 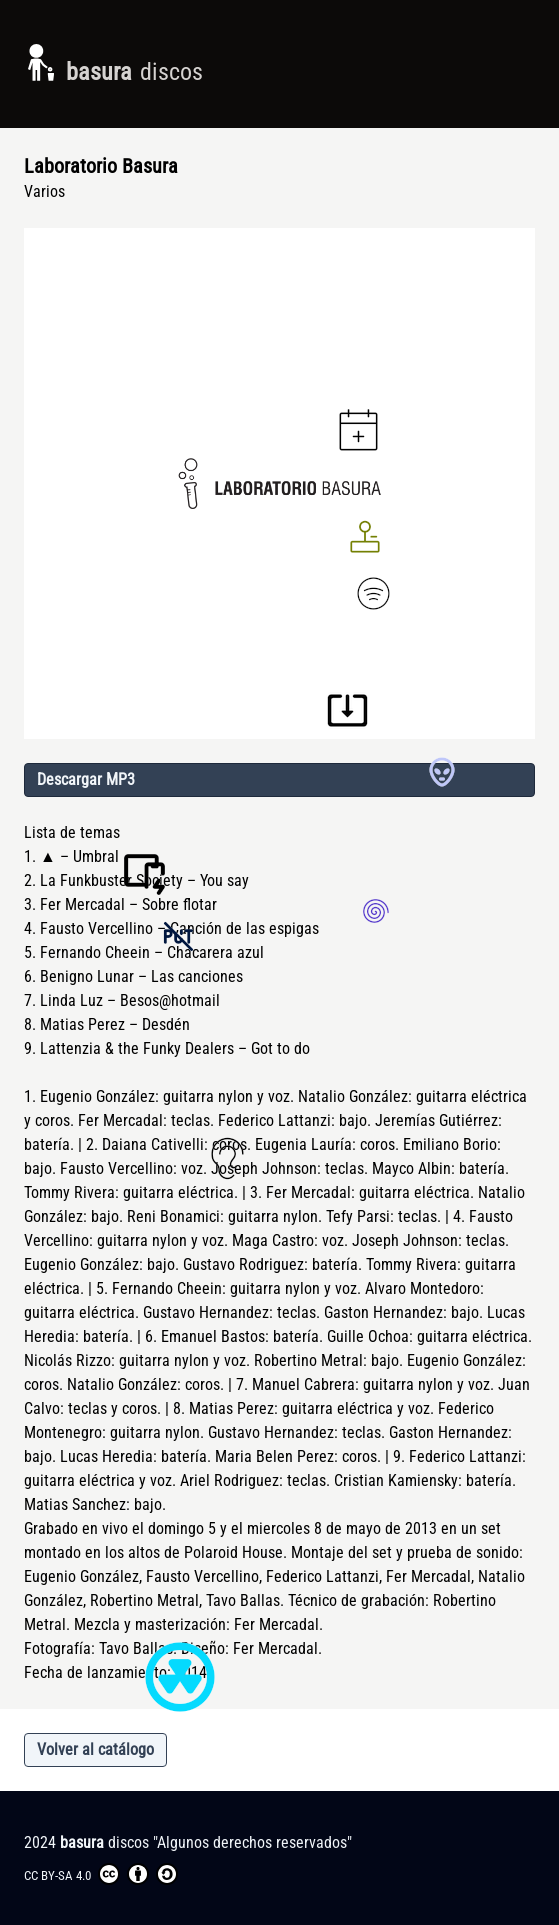 I want to click on indicates loading or processing in progress, so click(x=374, y=910).